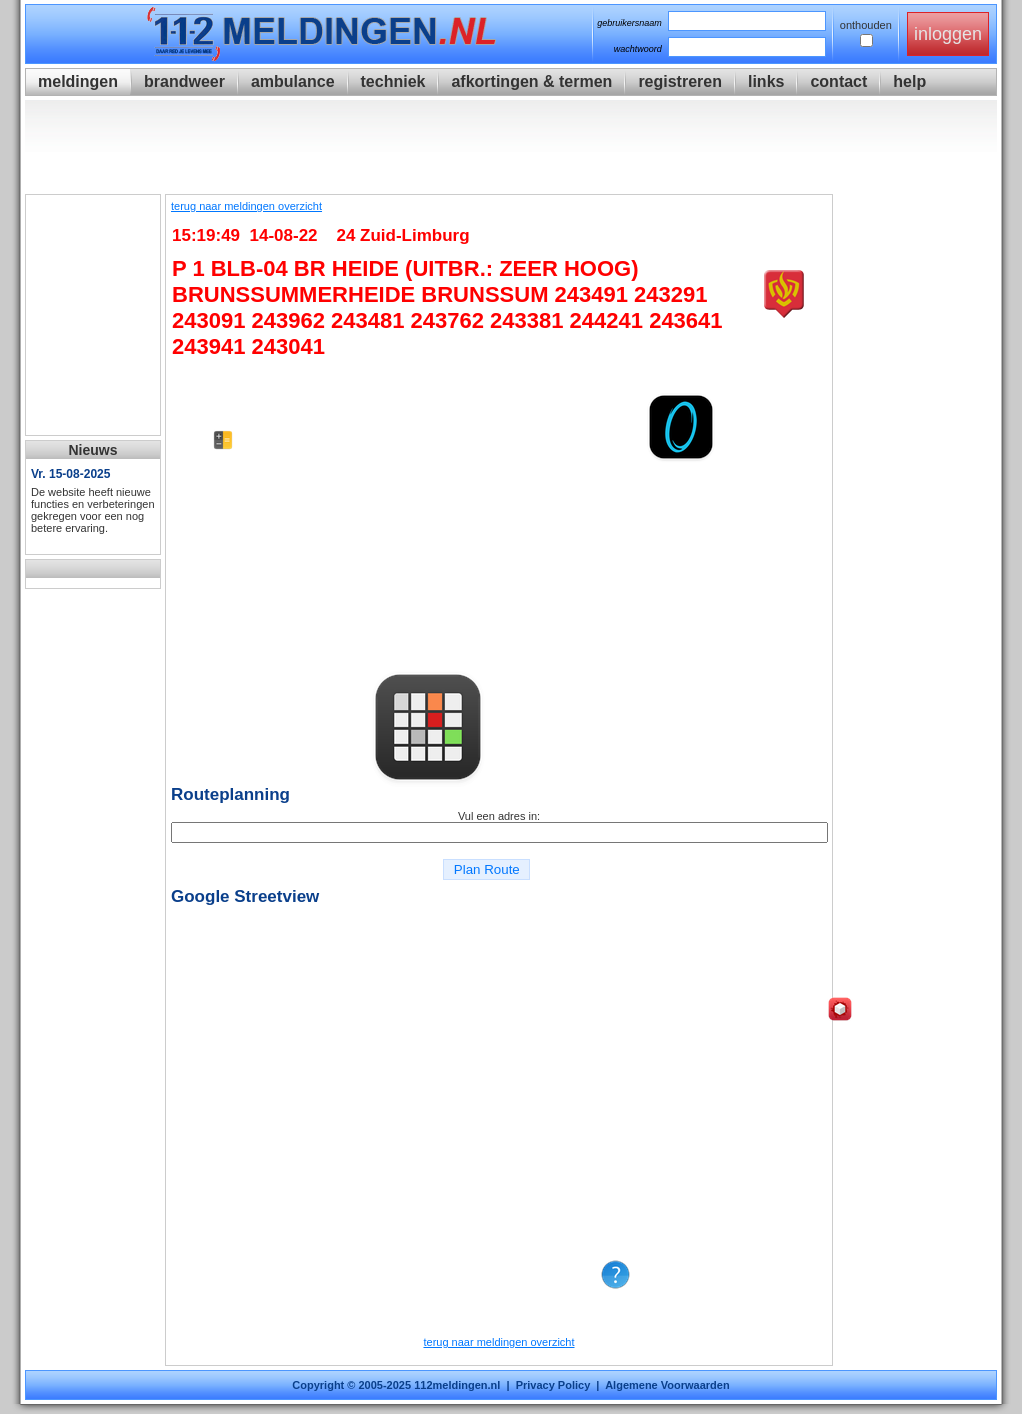 The image size is (1022, 1414). Describe the element at coordinates (223, 440) in the screenshot. I see `open the calculator app` at that location.